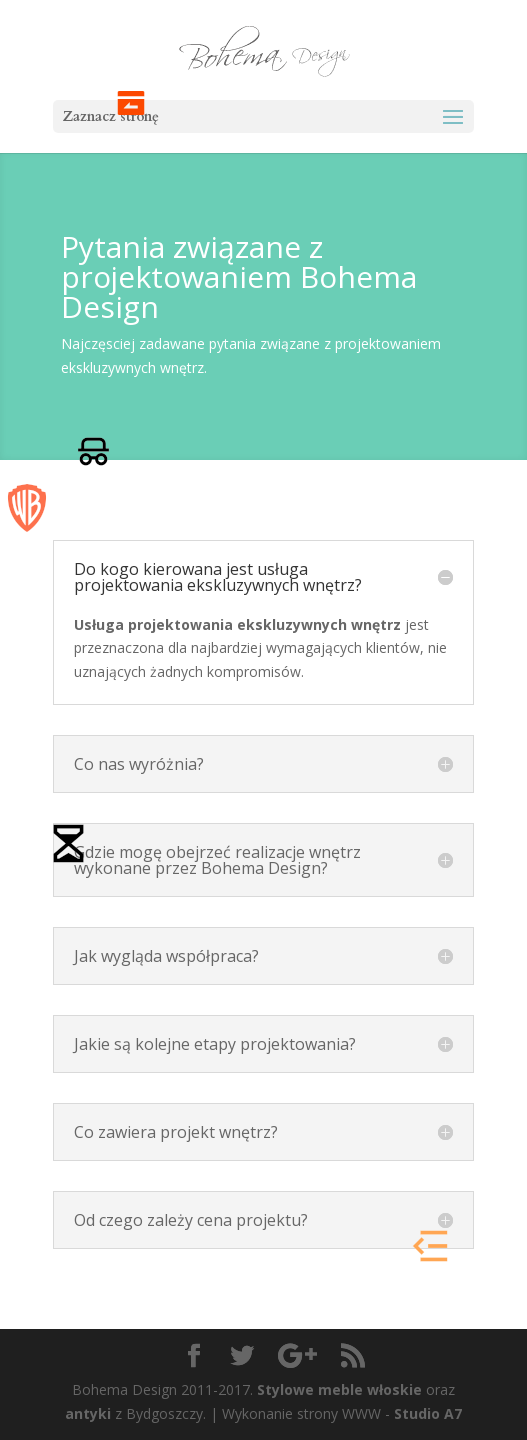 Image resolution: width=527 pixels, height=1440 pixels. What do you see at coordinates (131, 103) in the screenshot?
I see `request a refund for a transaction` at bounding box center [131, 103].